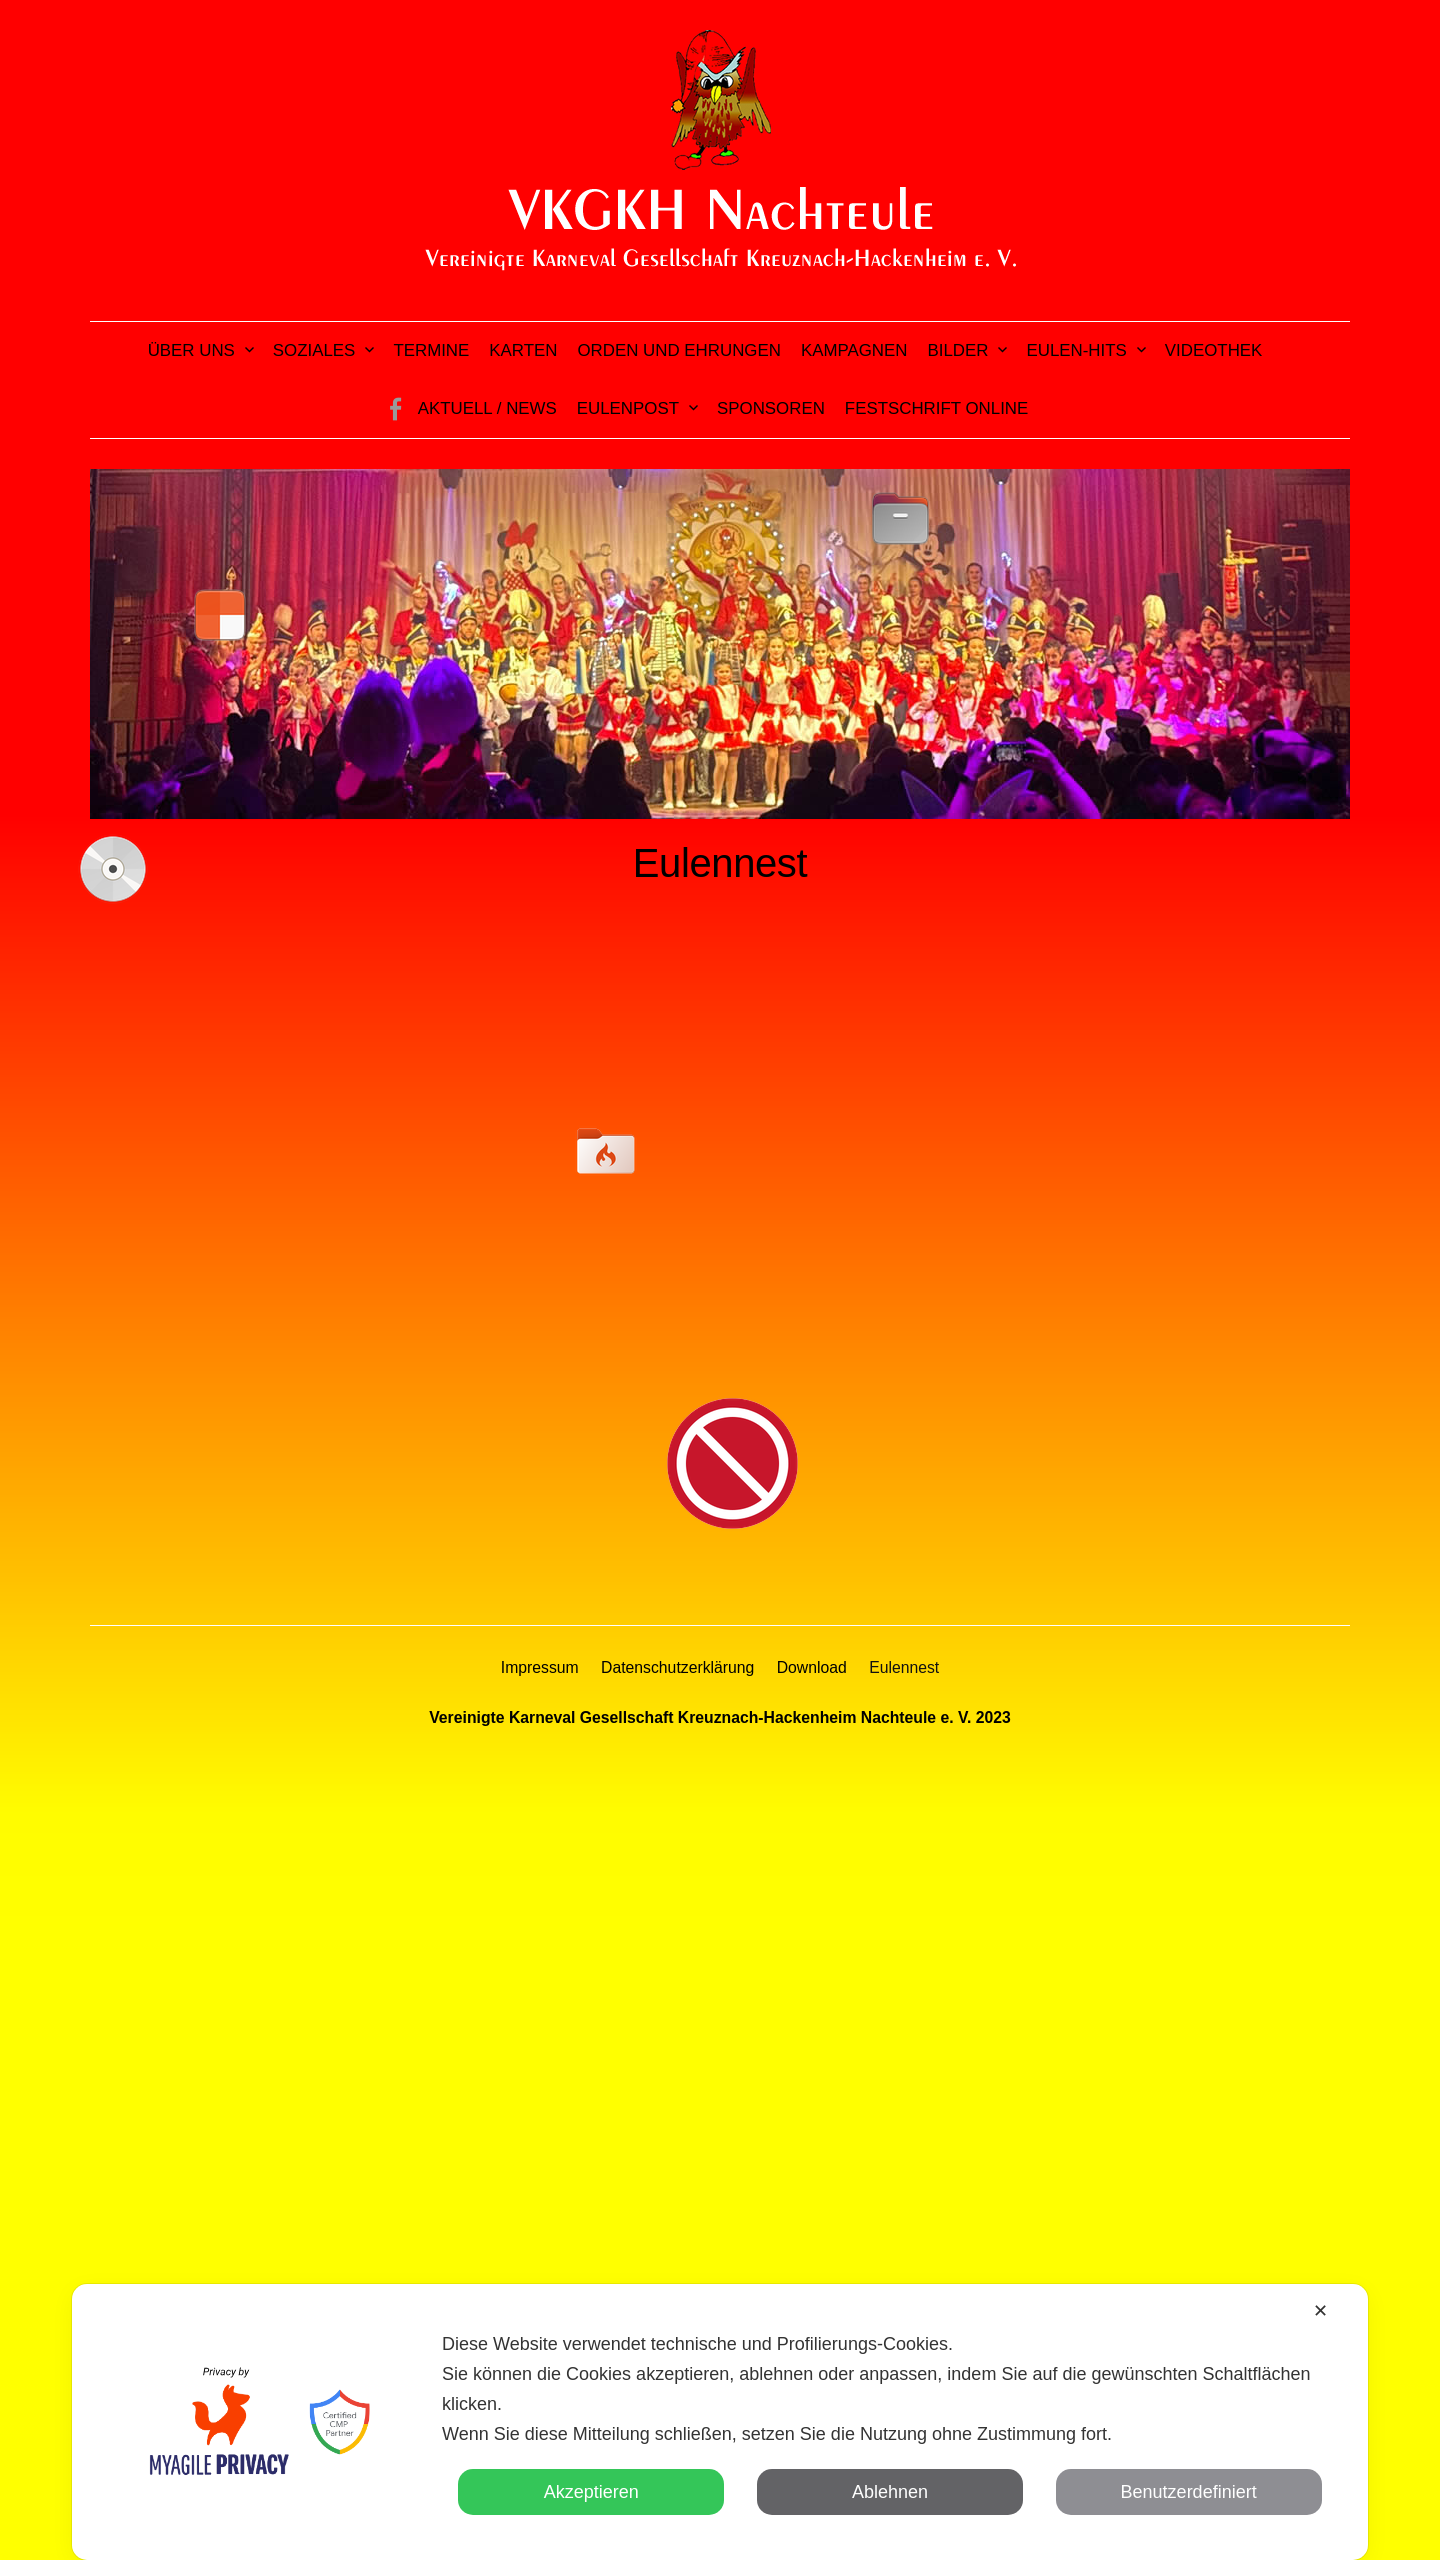 This screenshot has height=2560, width=1440. What do you see at coordinates (113, 869) in the screenshot?
I see `indicates a DVD or optical disc drive` at bounding box center [113, 869].